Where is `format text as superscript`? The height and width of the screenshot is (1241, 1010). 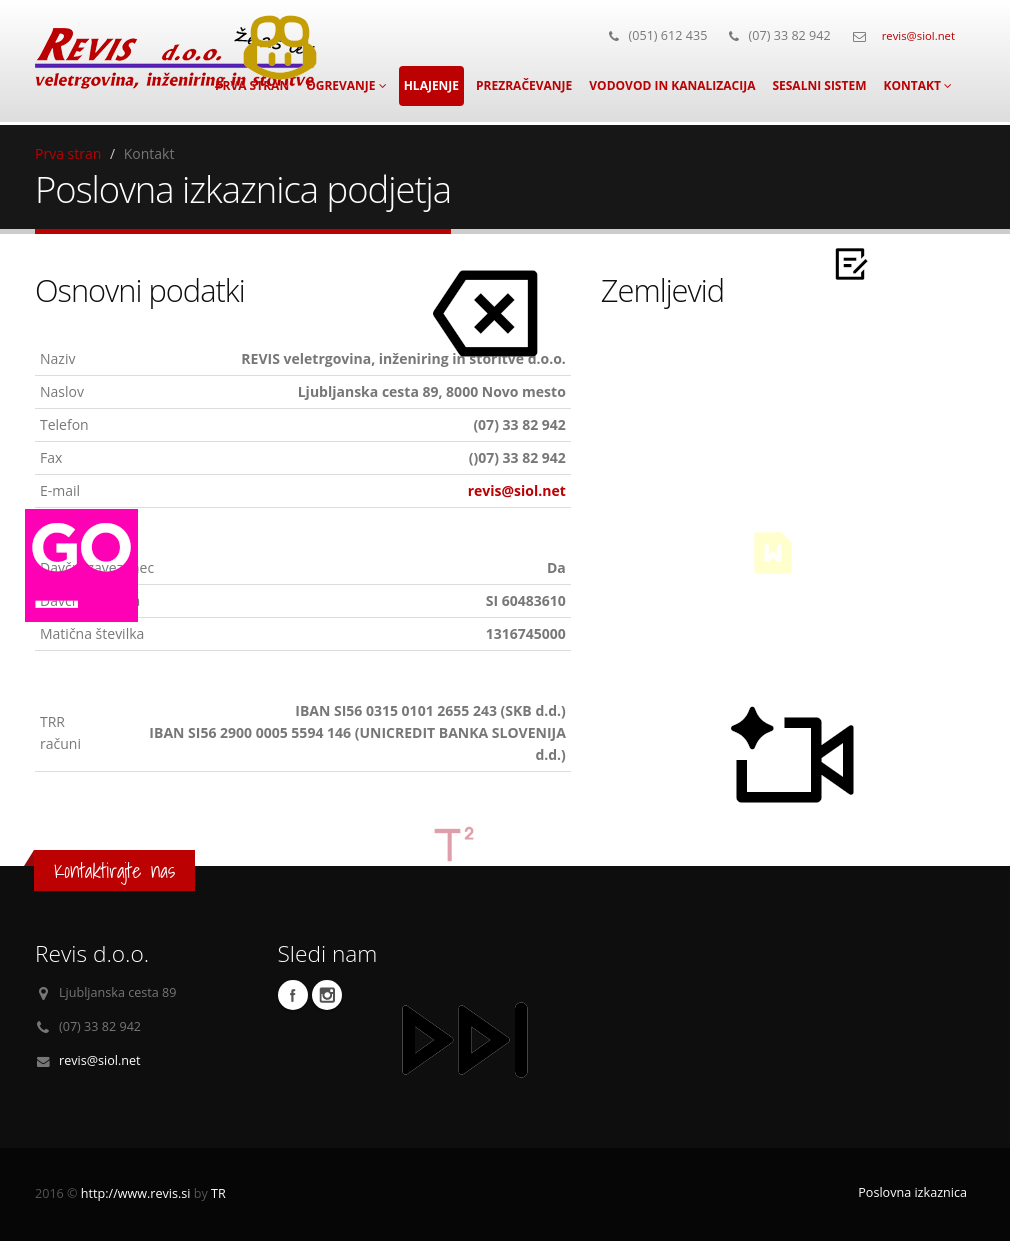 format text as superscript is located at coordinates (454, 844).